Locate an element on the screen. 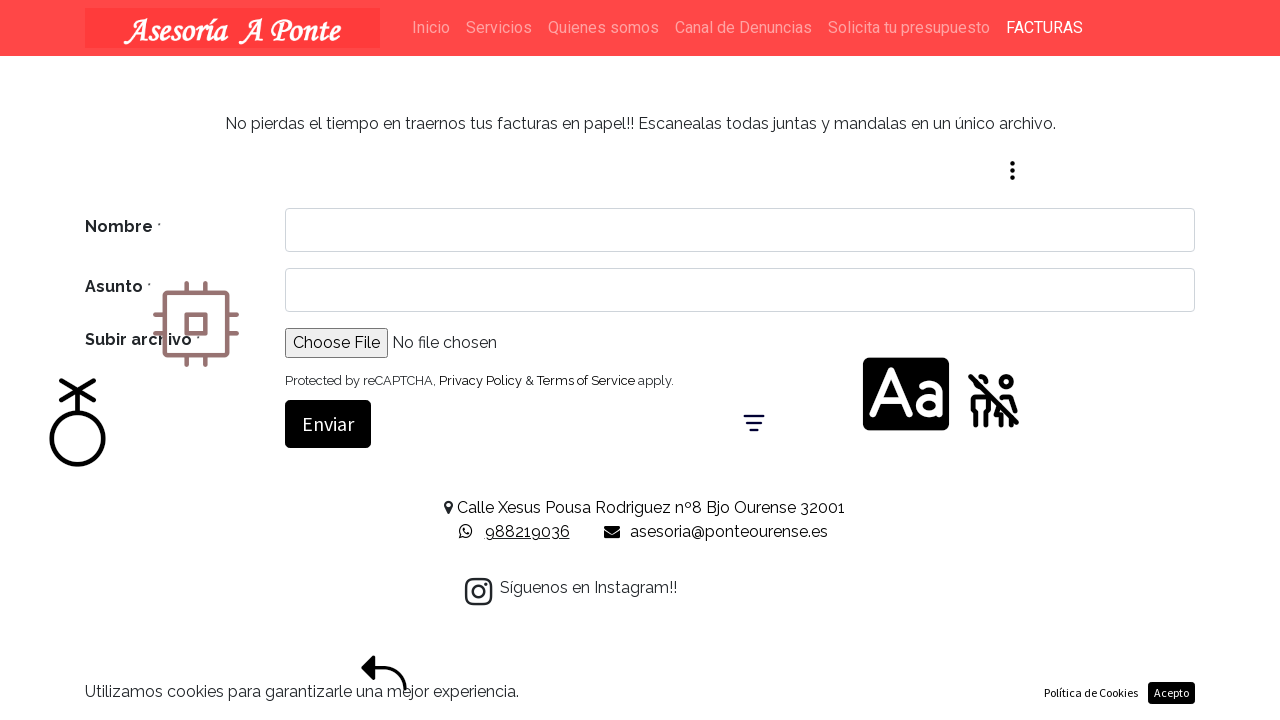 This screenshot has width=1280, height=720. disable friends or social features is located at coordinates (993, 399).